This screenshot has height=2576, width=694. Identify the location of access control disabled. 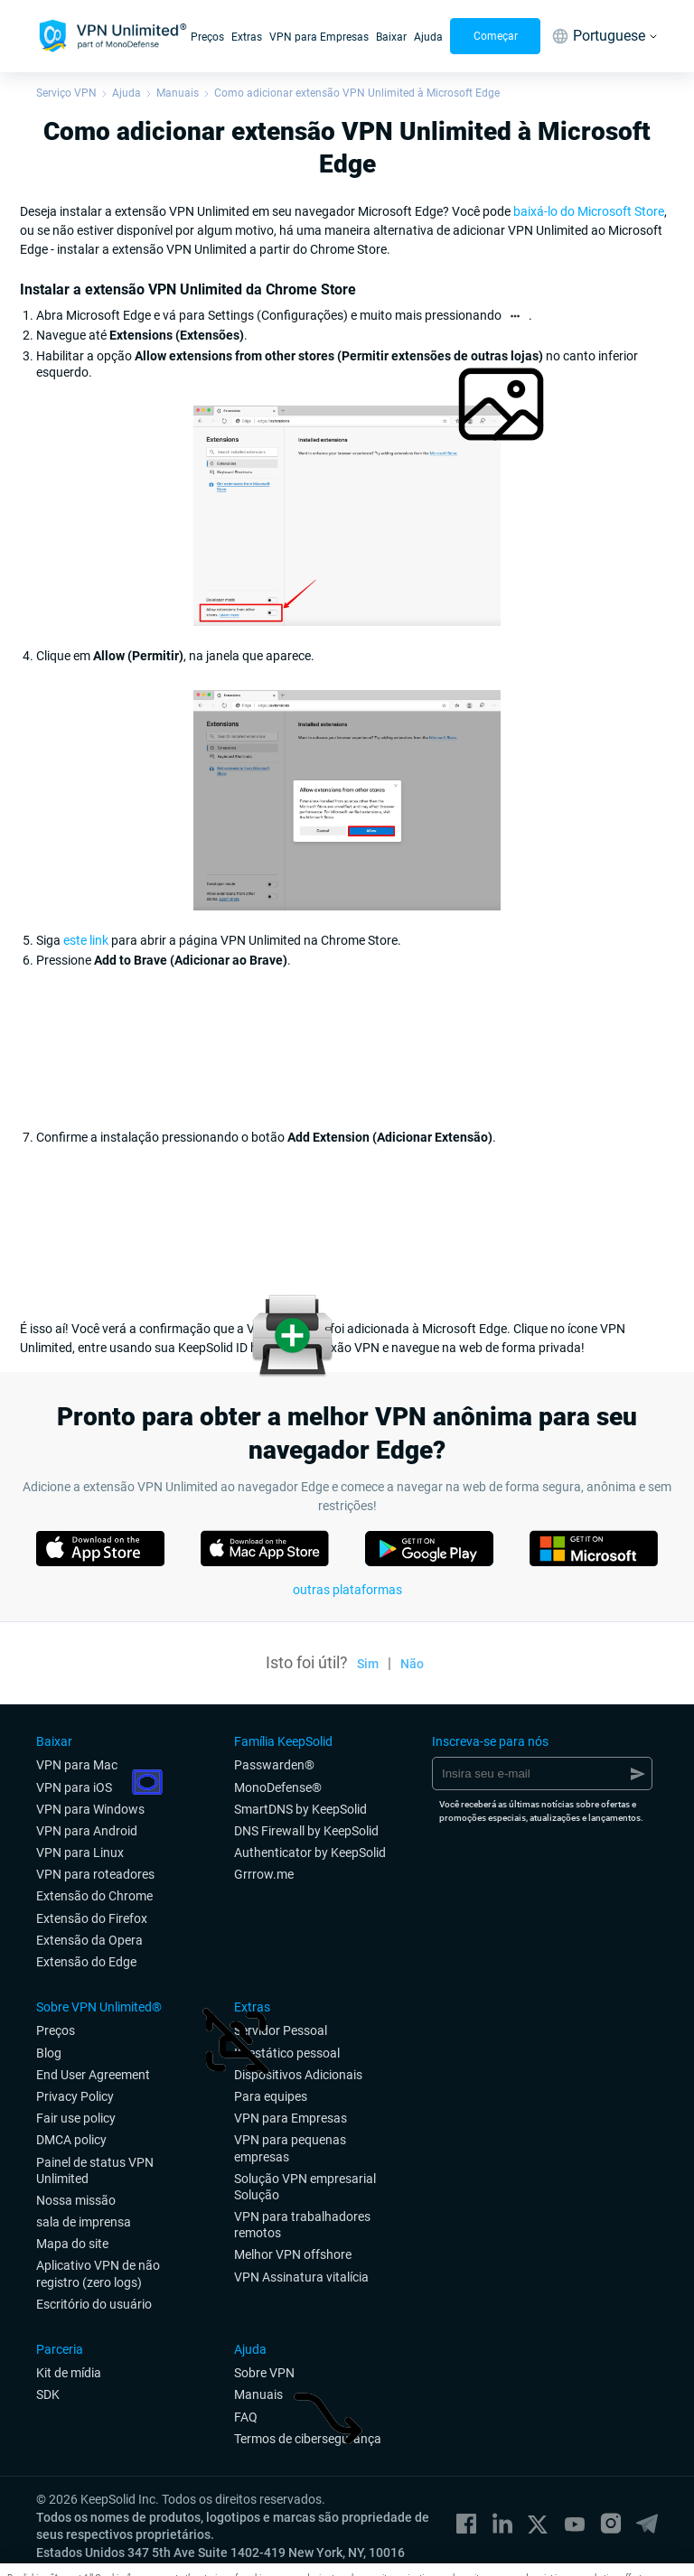
(236, 2041).